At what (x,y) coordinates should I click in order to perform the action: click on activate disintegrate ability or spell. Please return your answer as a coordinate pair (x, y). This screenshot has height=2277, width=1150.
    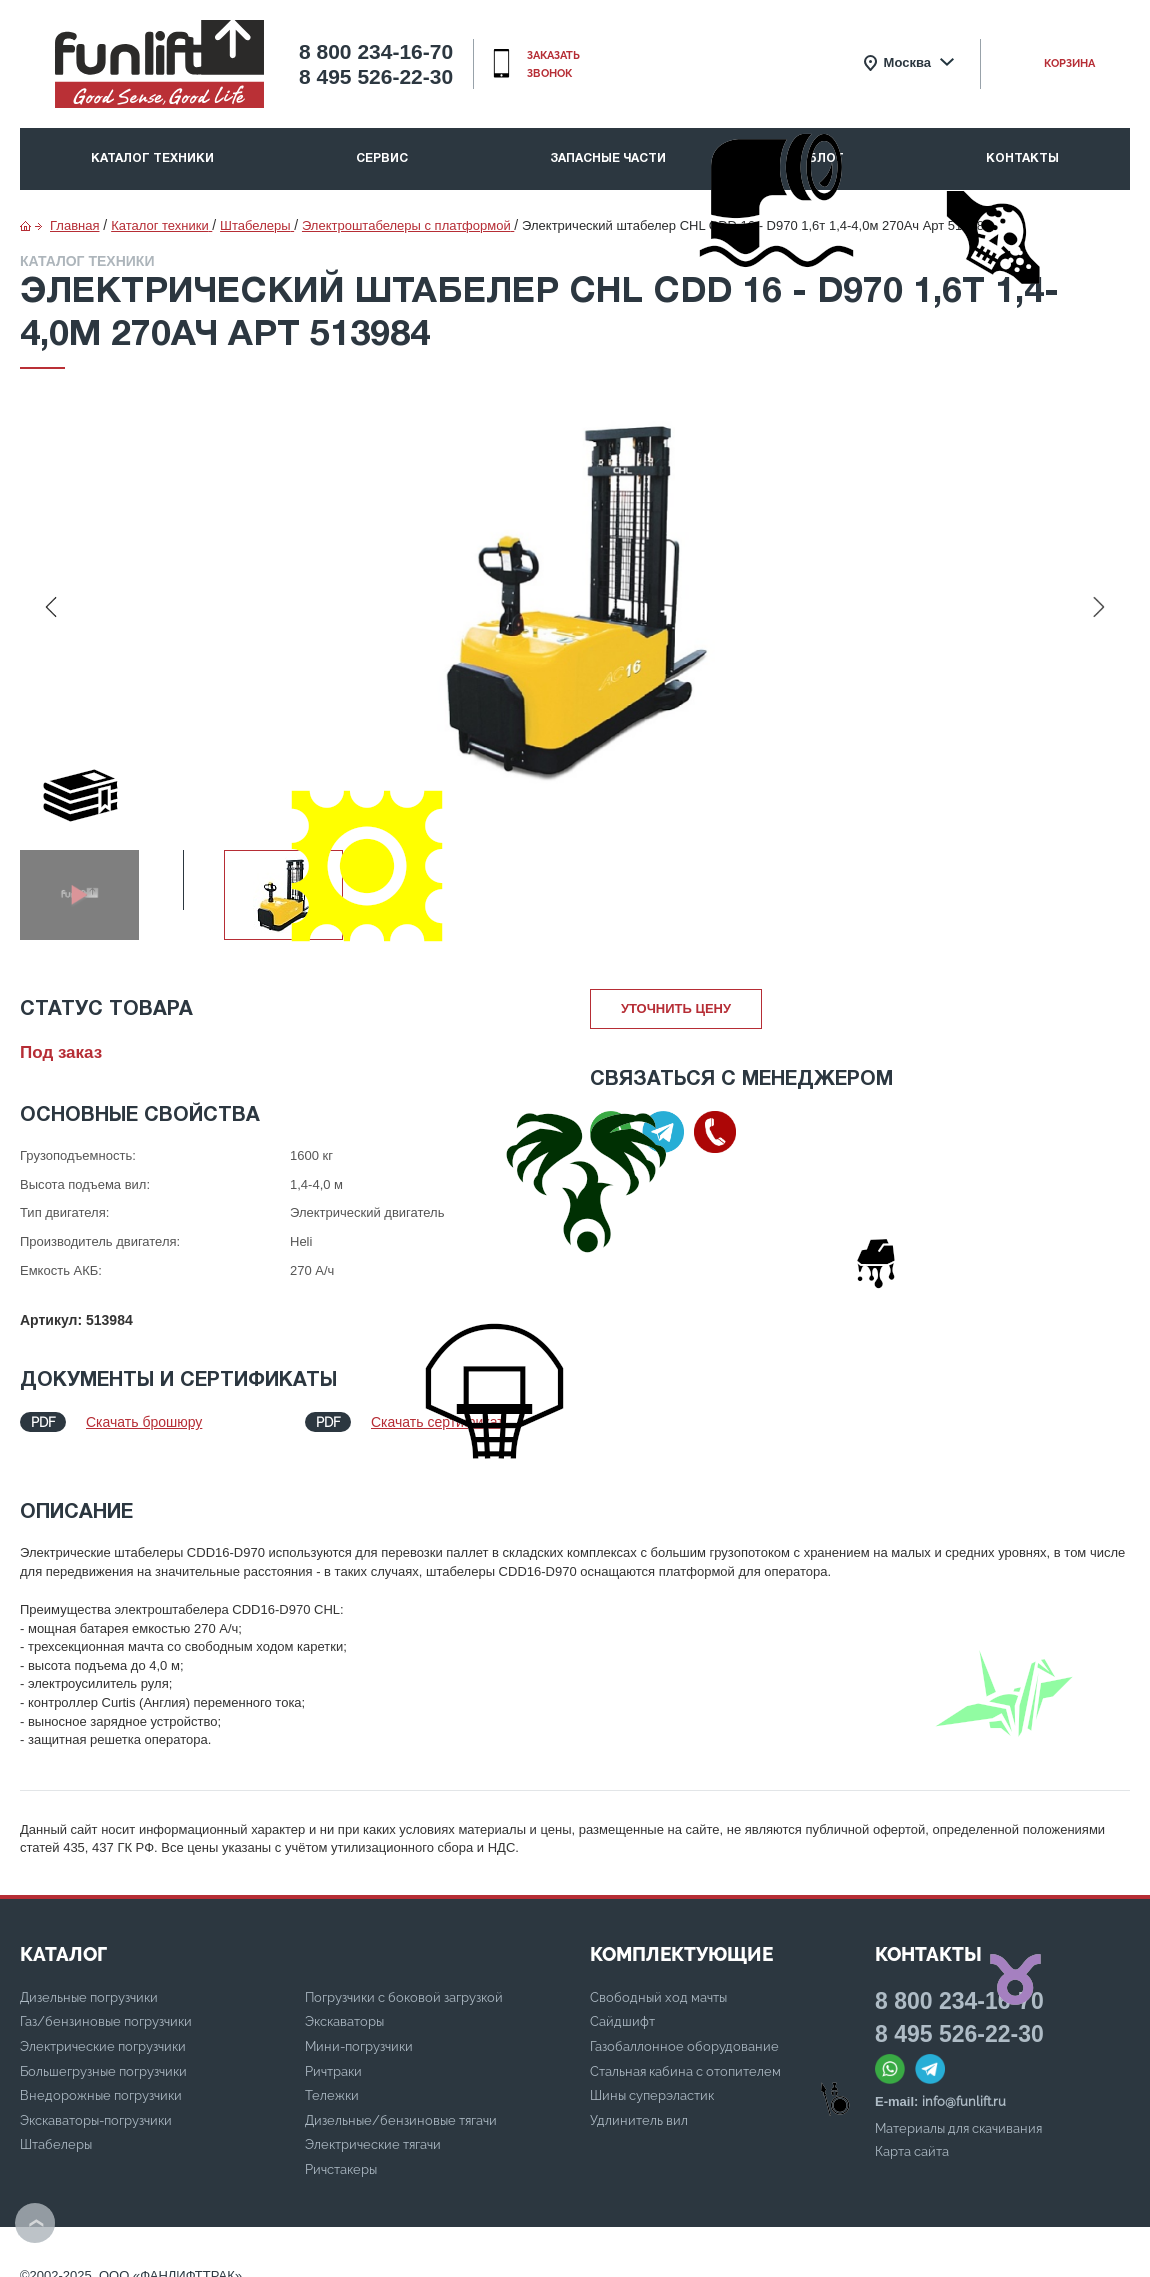
    Looking at the image, I should click on (993, 237).